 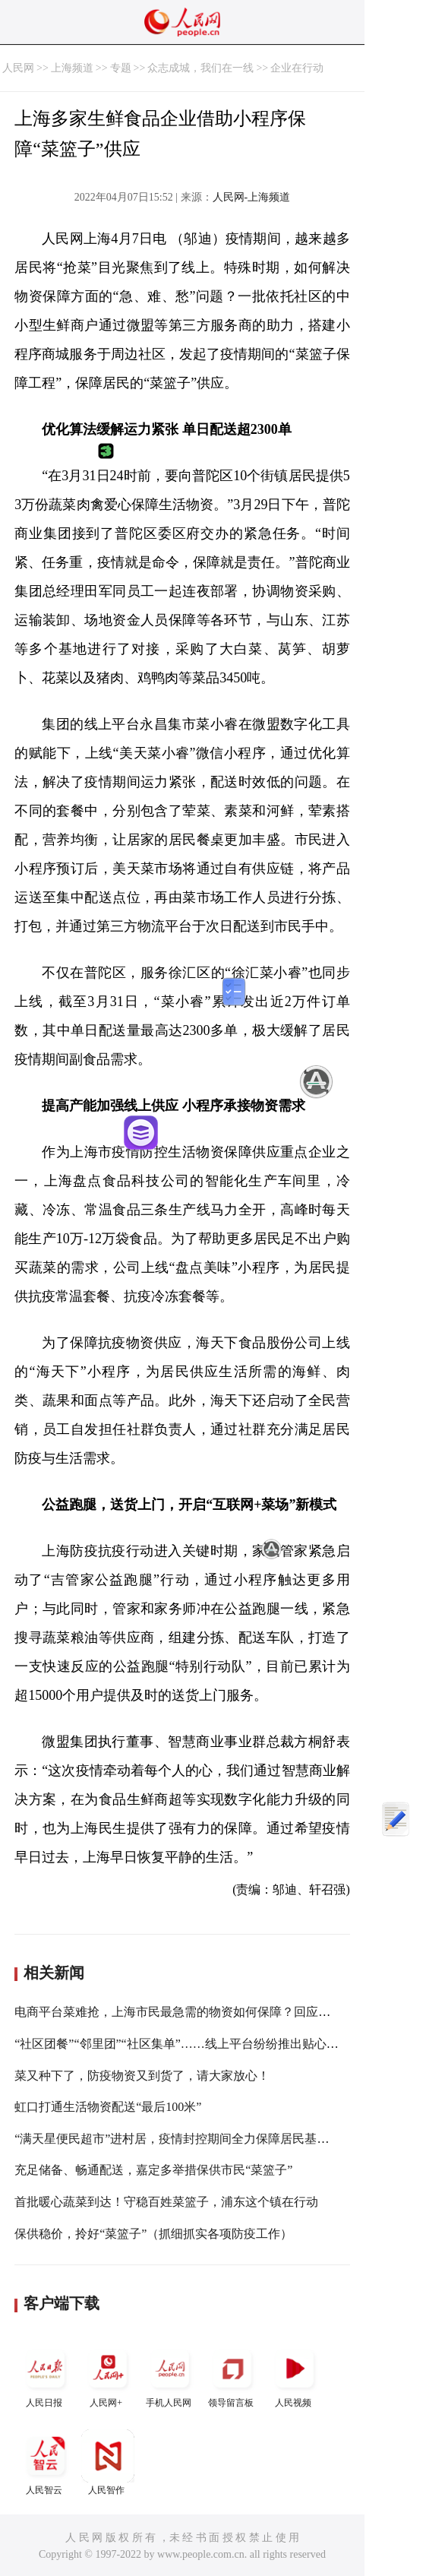 I want to click on open the text editor application, so click(x=396, y=1819).